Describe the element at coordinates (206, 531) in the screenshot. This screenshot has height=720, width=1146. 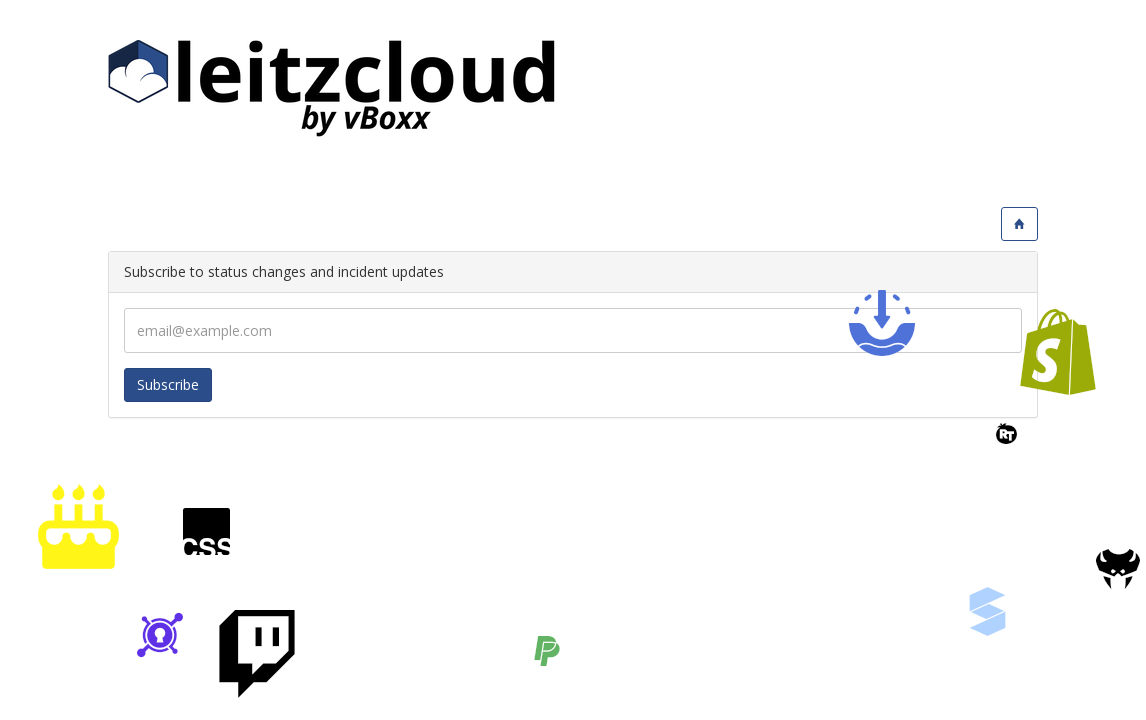
I see `visit CSS Wizardry website or resources` at that location.